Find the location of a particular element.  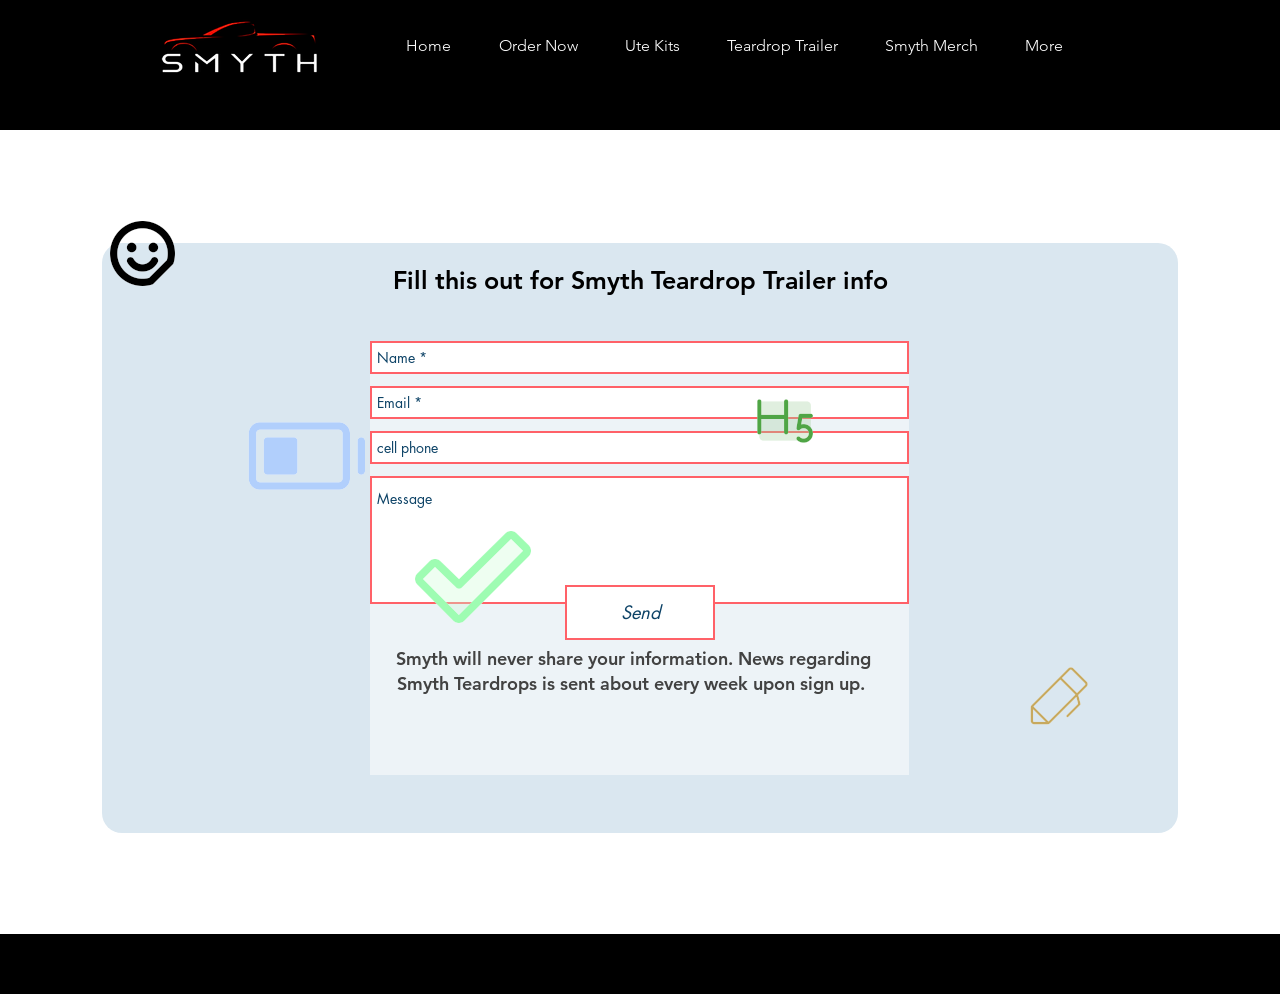

confirm or submit an action is located at coordinates (471, 575).